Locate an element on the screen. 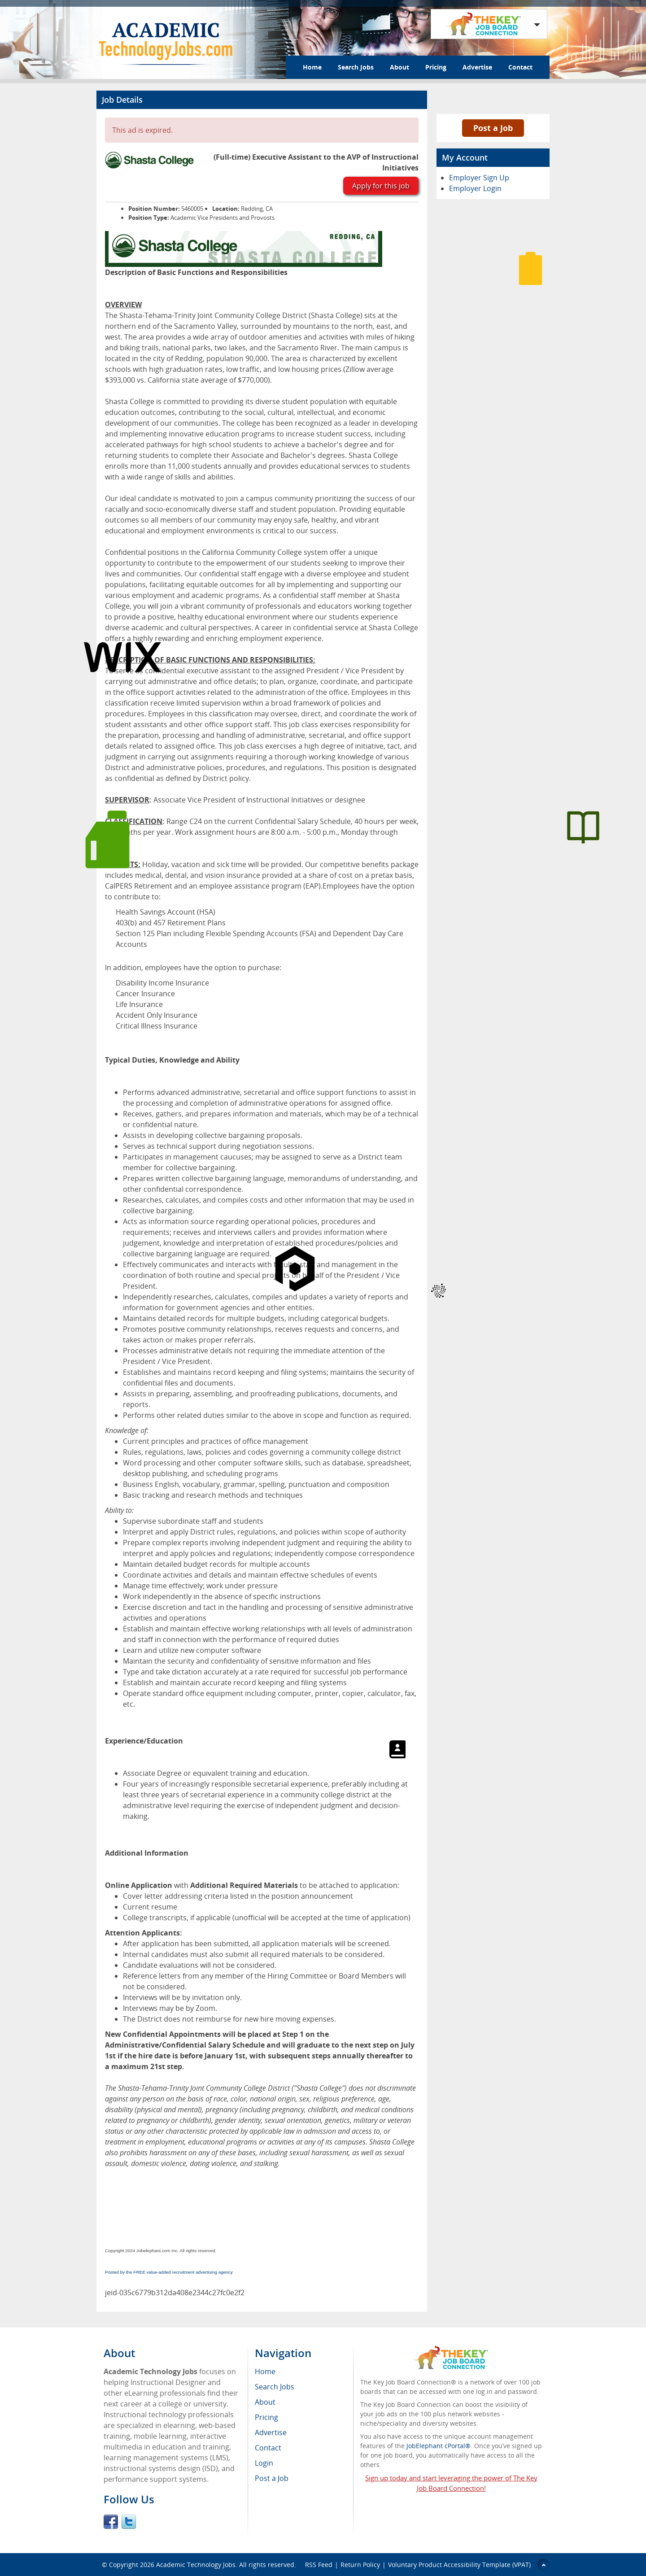 This screenshot has width=646, height=2576. open contacts or address book is located at coordinates (397, 1749).